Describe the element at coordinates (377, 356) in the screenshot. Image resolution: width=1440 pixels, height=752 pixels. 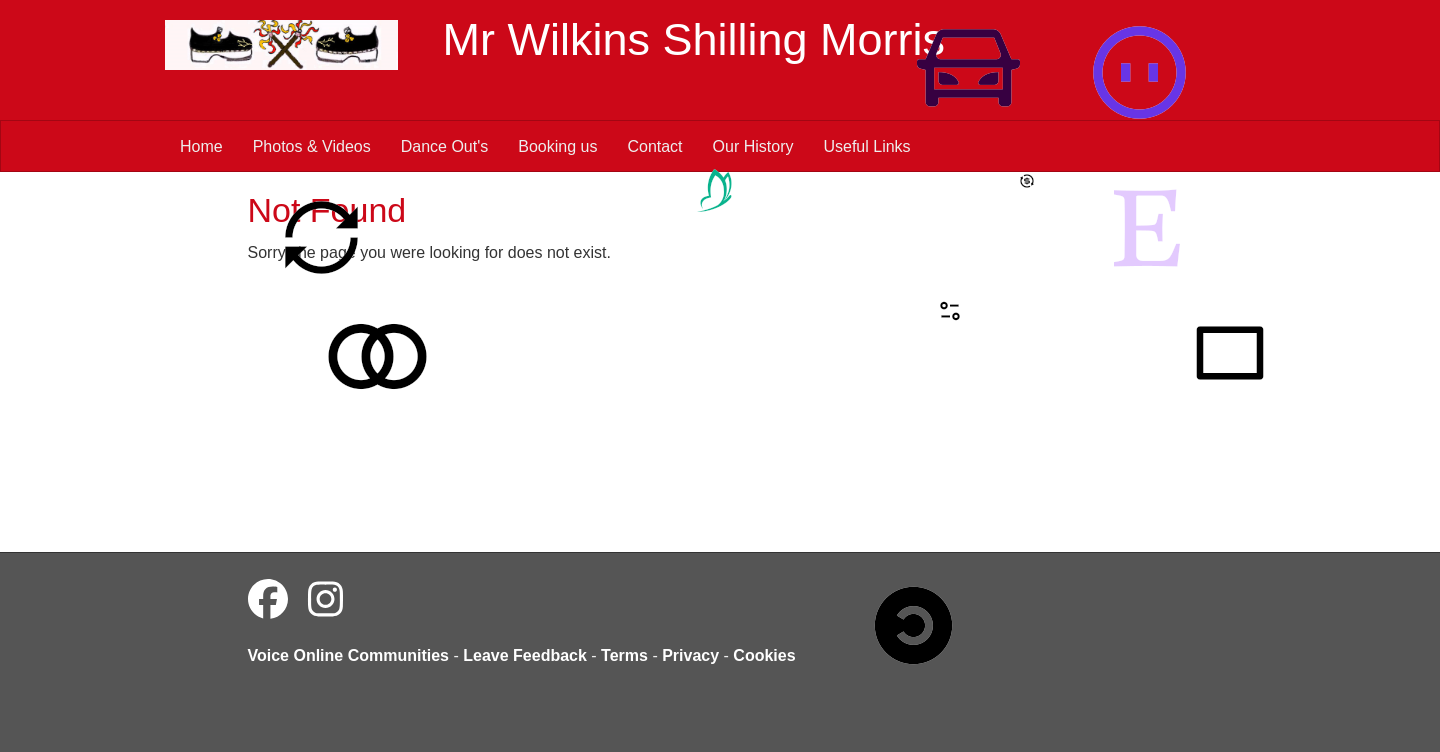
I see `pay with mastercard` at that location.